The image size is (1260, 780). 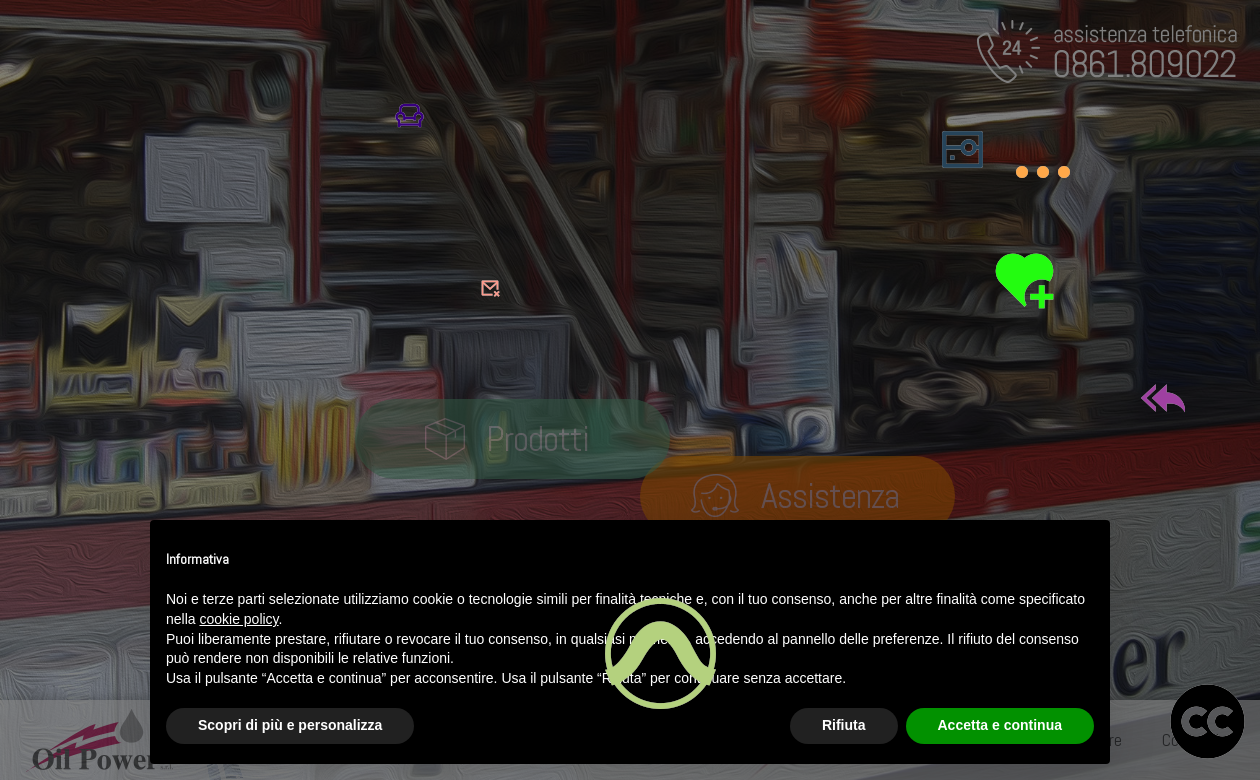 I want to click on start a presentation or slideshow, so click(x=962, y=149).